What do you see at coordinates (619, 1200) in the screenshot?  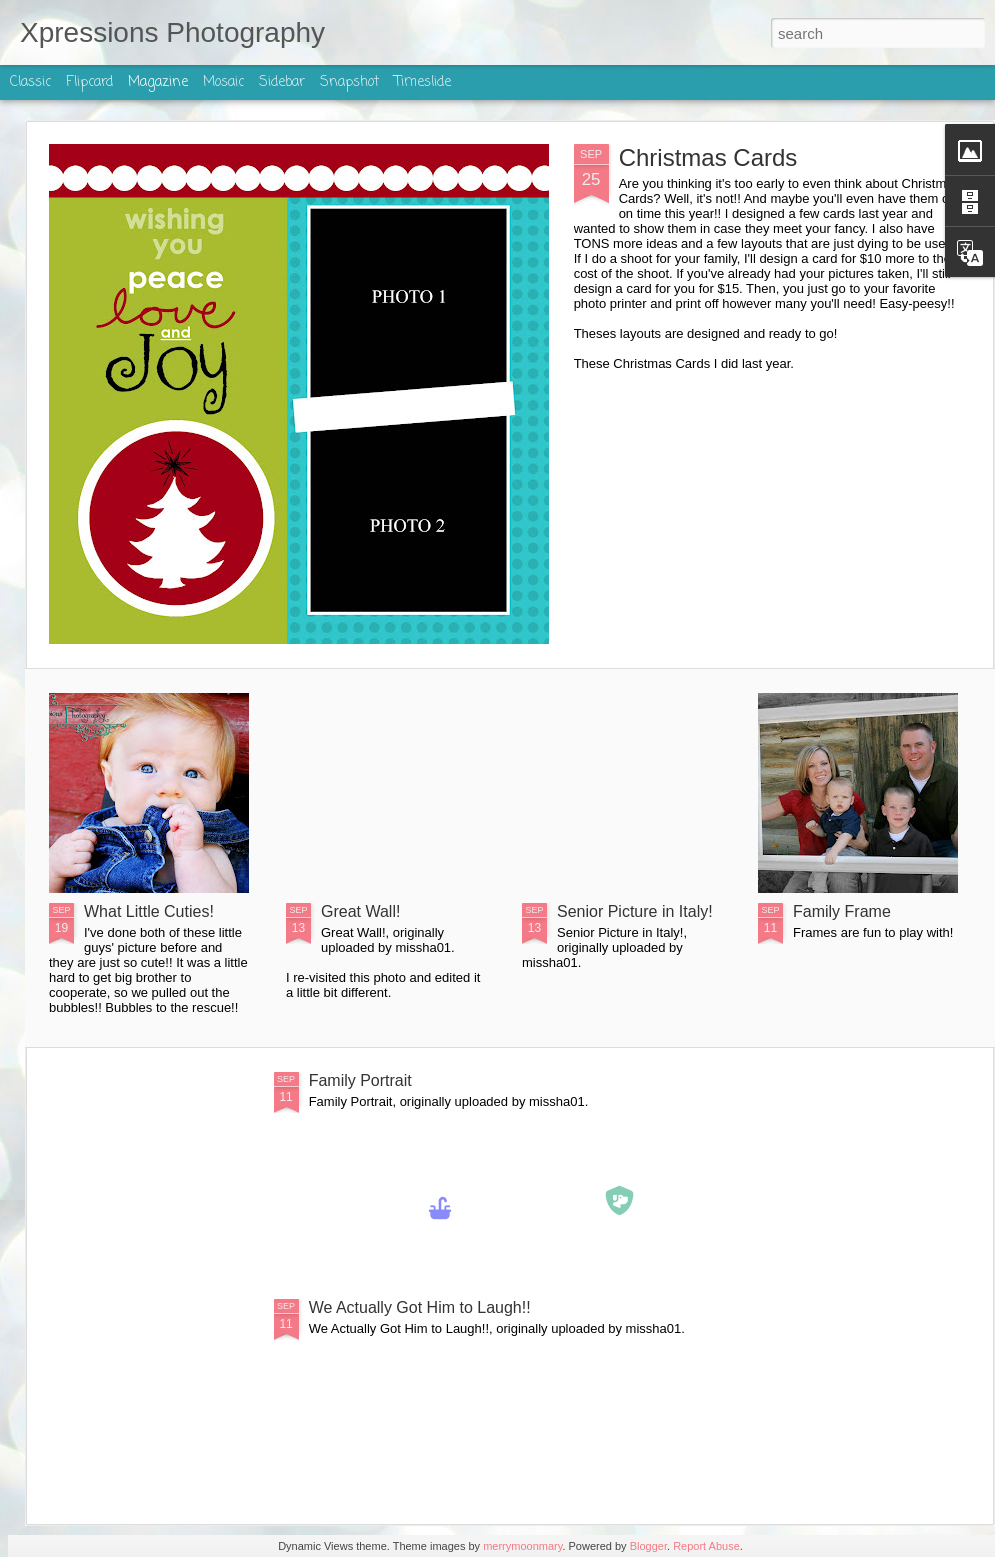 I see `access pet protection or insurance services` at bounding box center [619, 1200].